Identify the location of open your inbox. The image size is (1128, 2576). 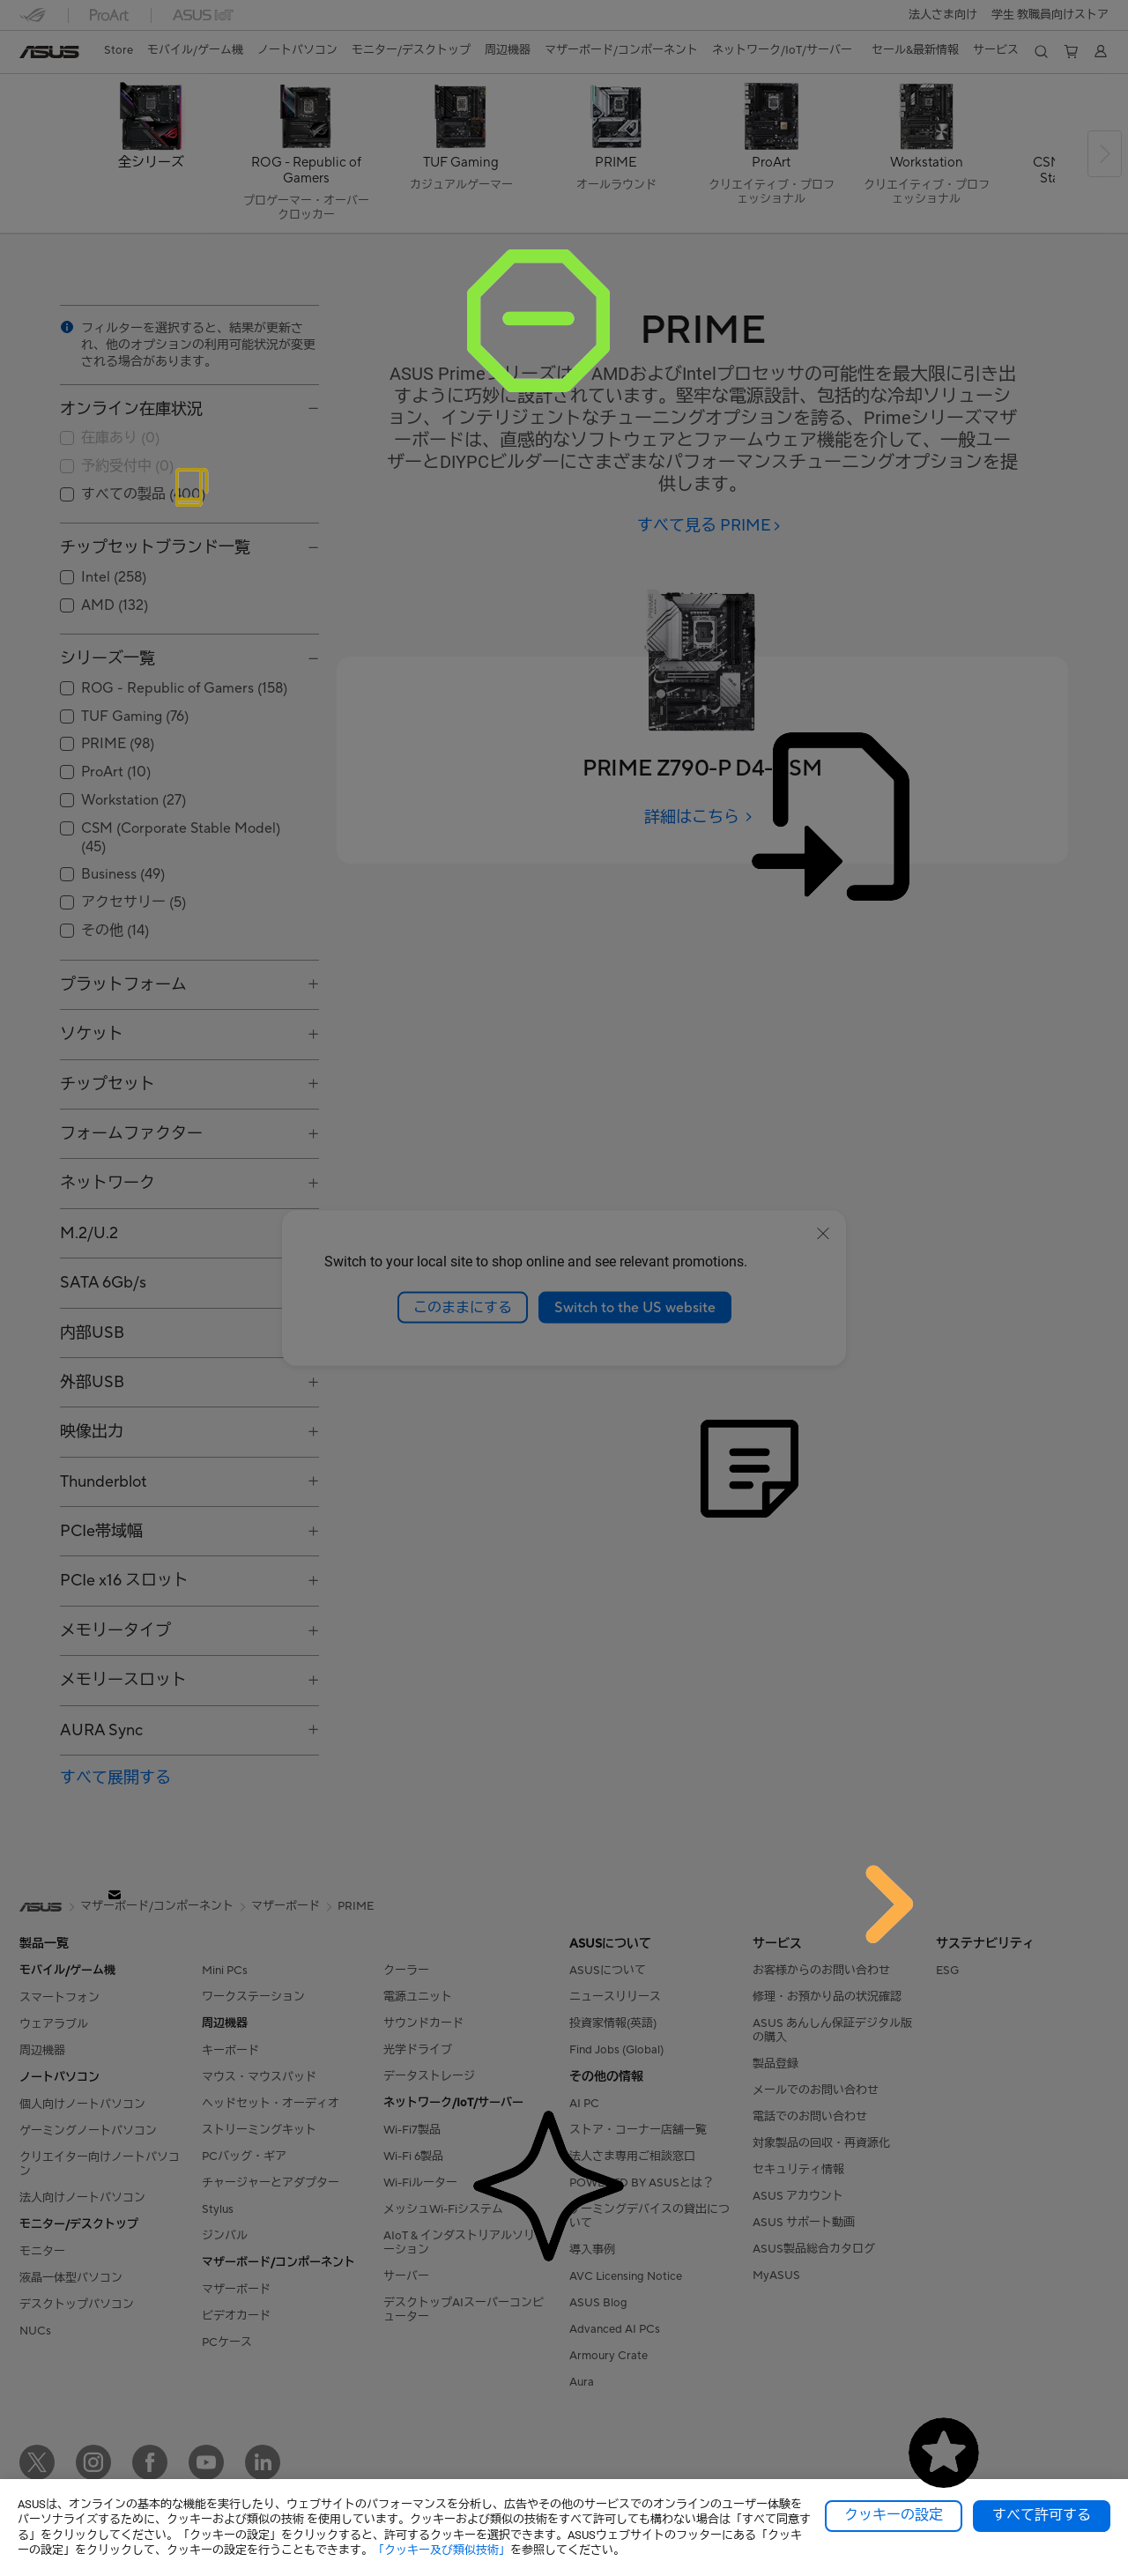
(115, 1895).